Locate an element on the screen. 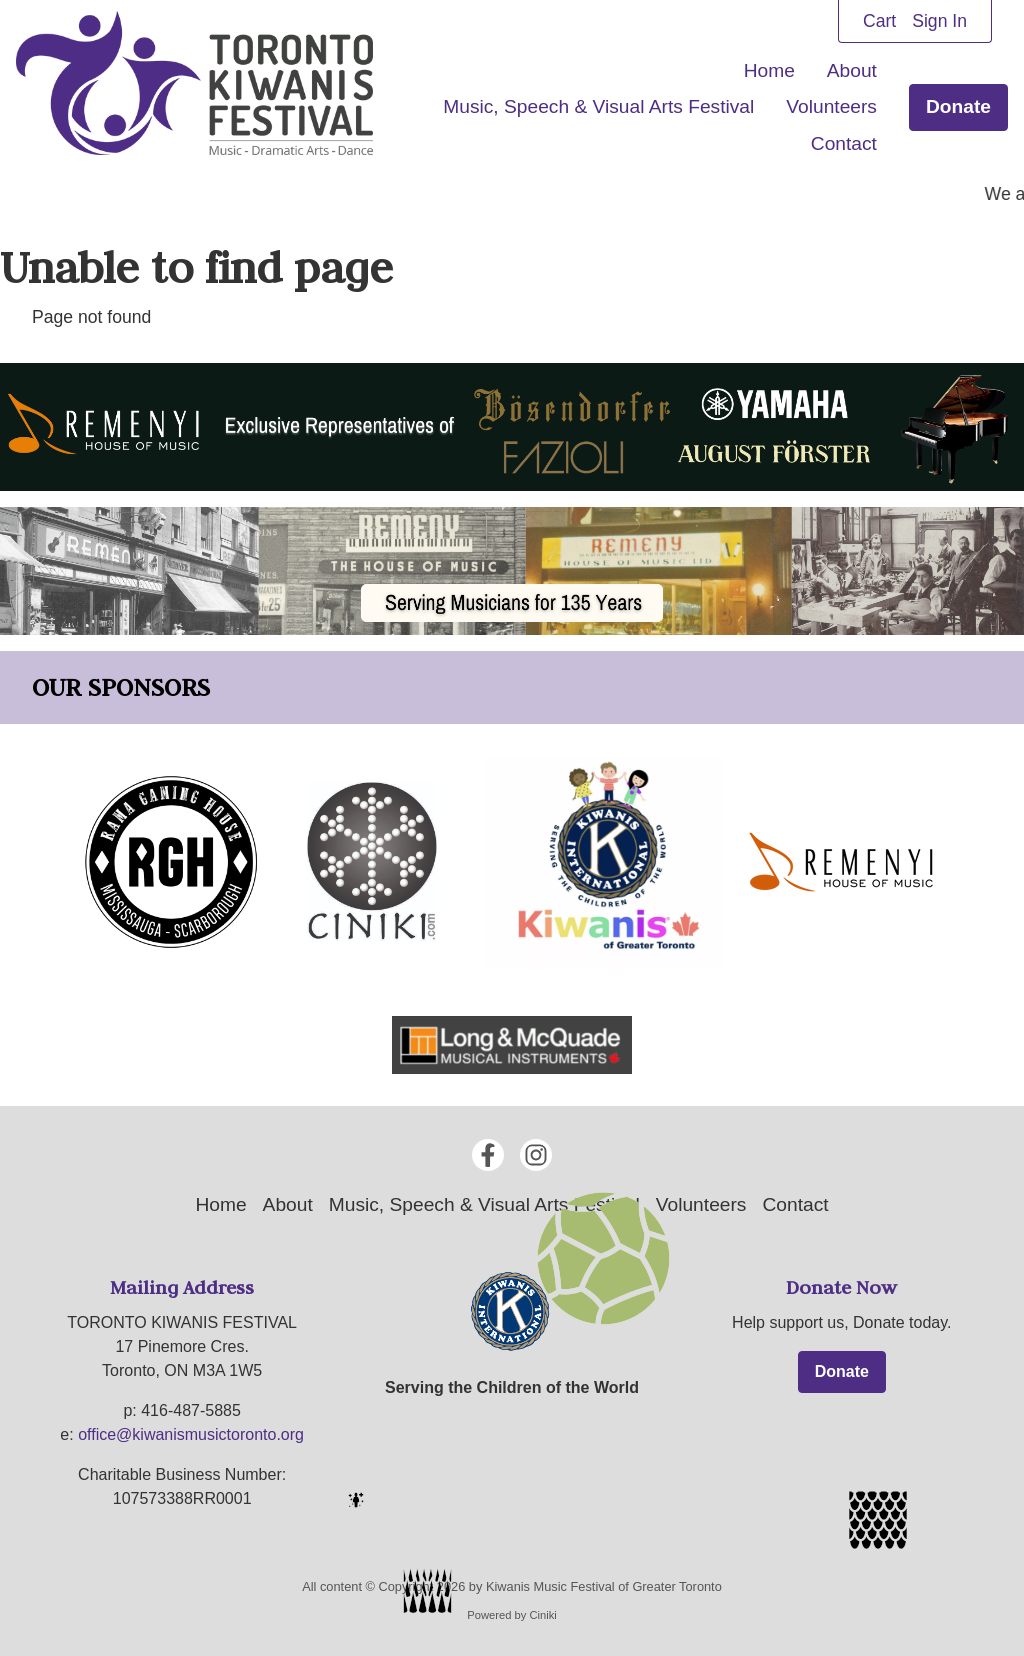 The height and width of the screenshot is (1656, 1024). activate healing ability or spell is located at coordinates (356, 1500).